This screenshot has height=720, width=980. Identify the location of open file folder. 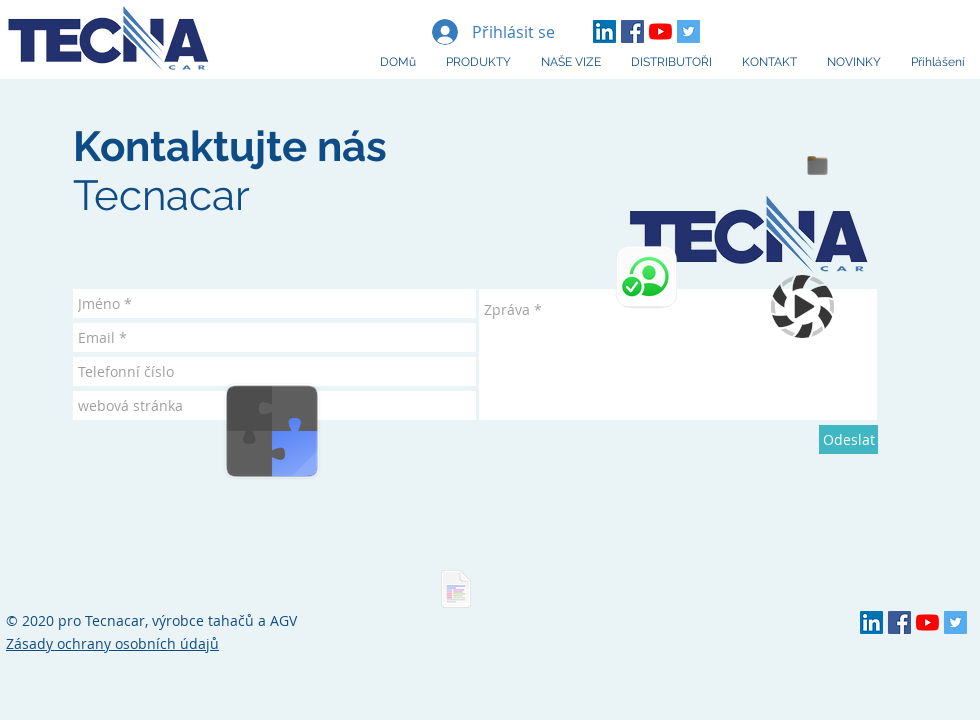
(817, 165).